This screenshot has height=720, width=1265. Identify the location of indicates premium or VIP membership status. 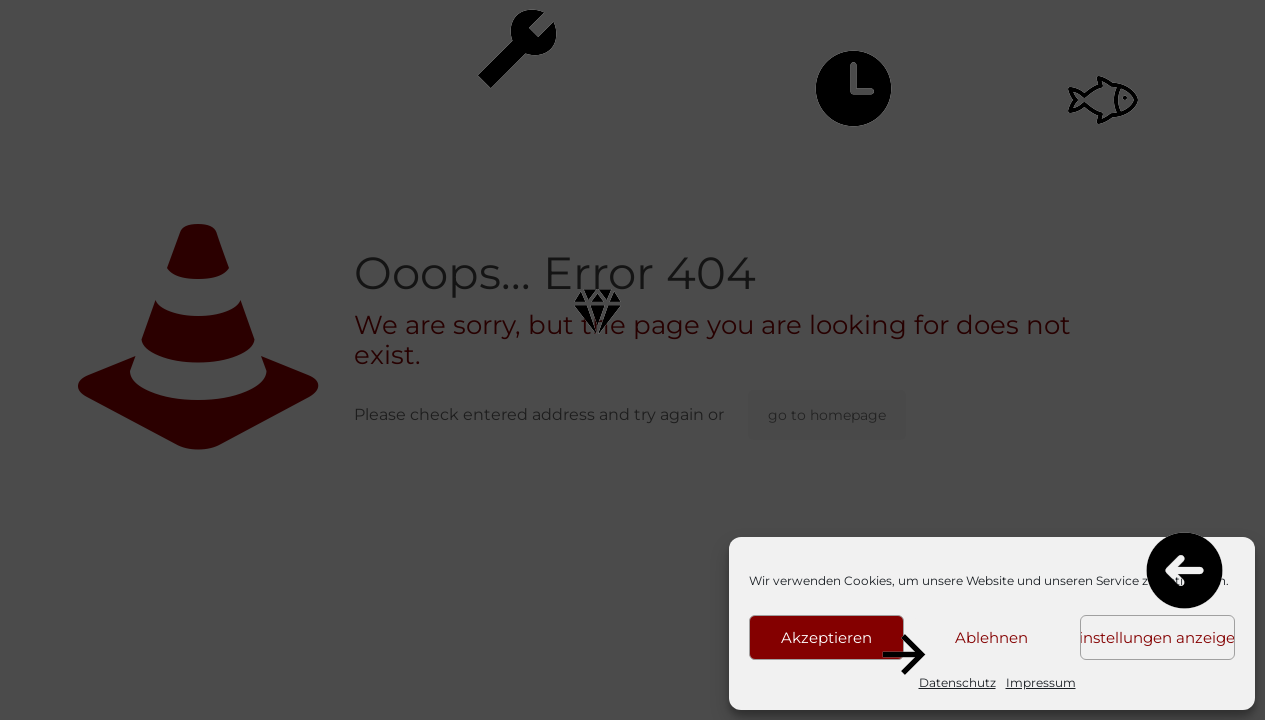
(597, 311).